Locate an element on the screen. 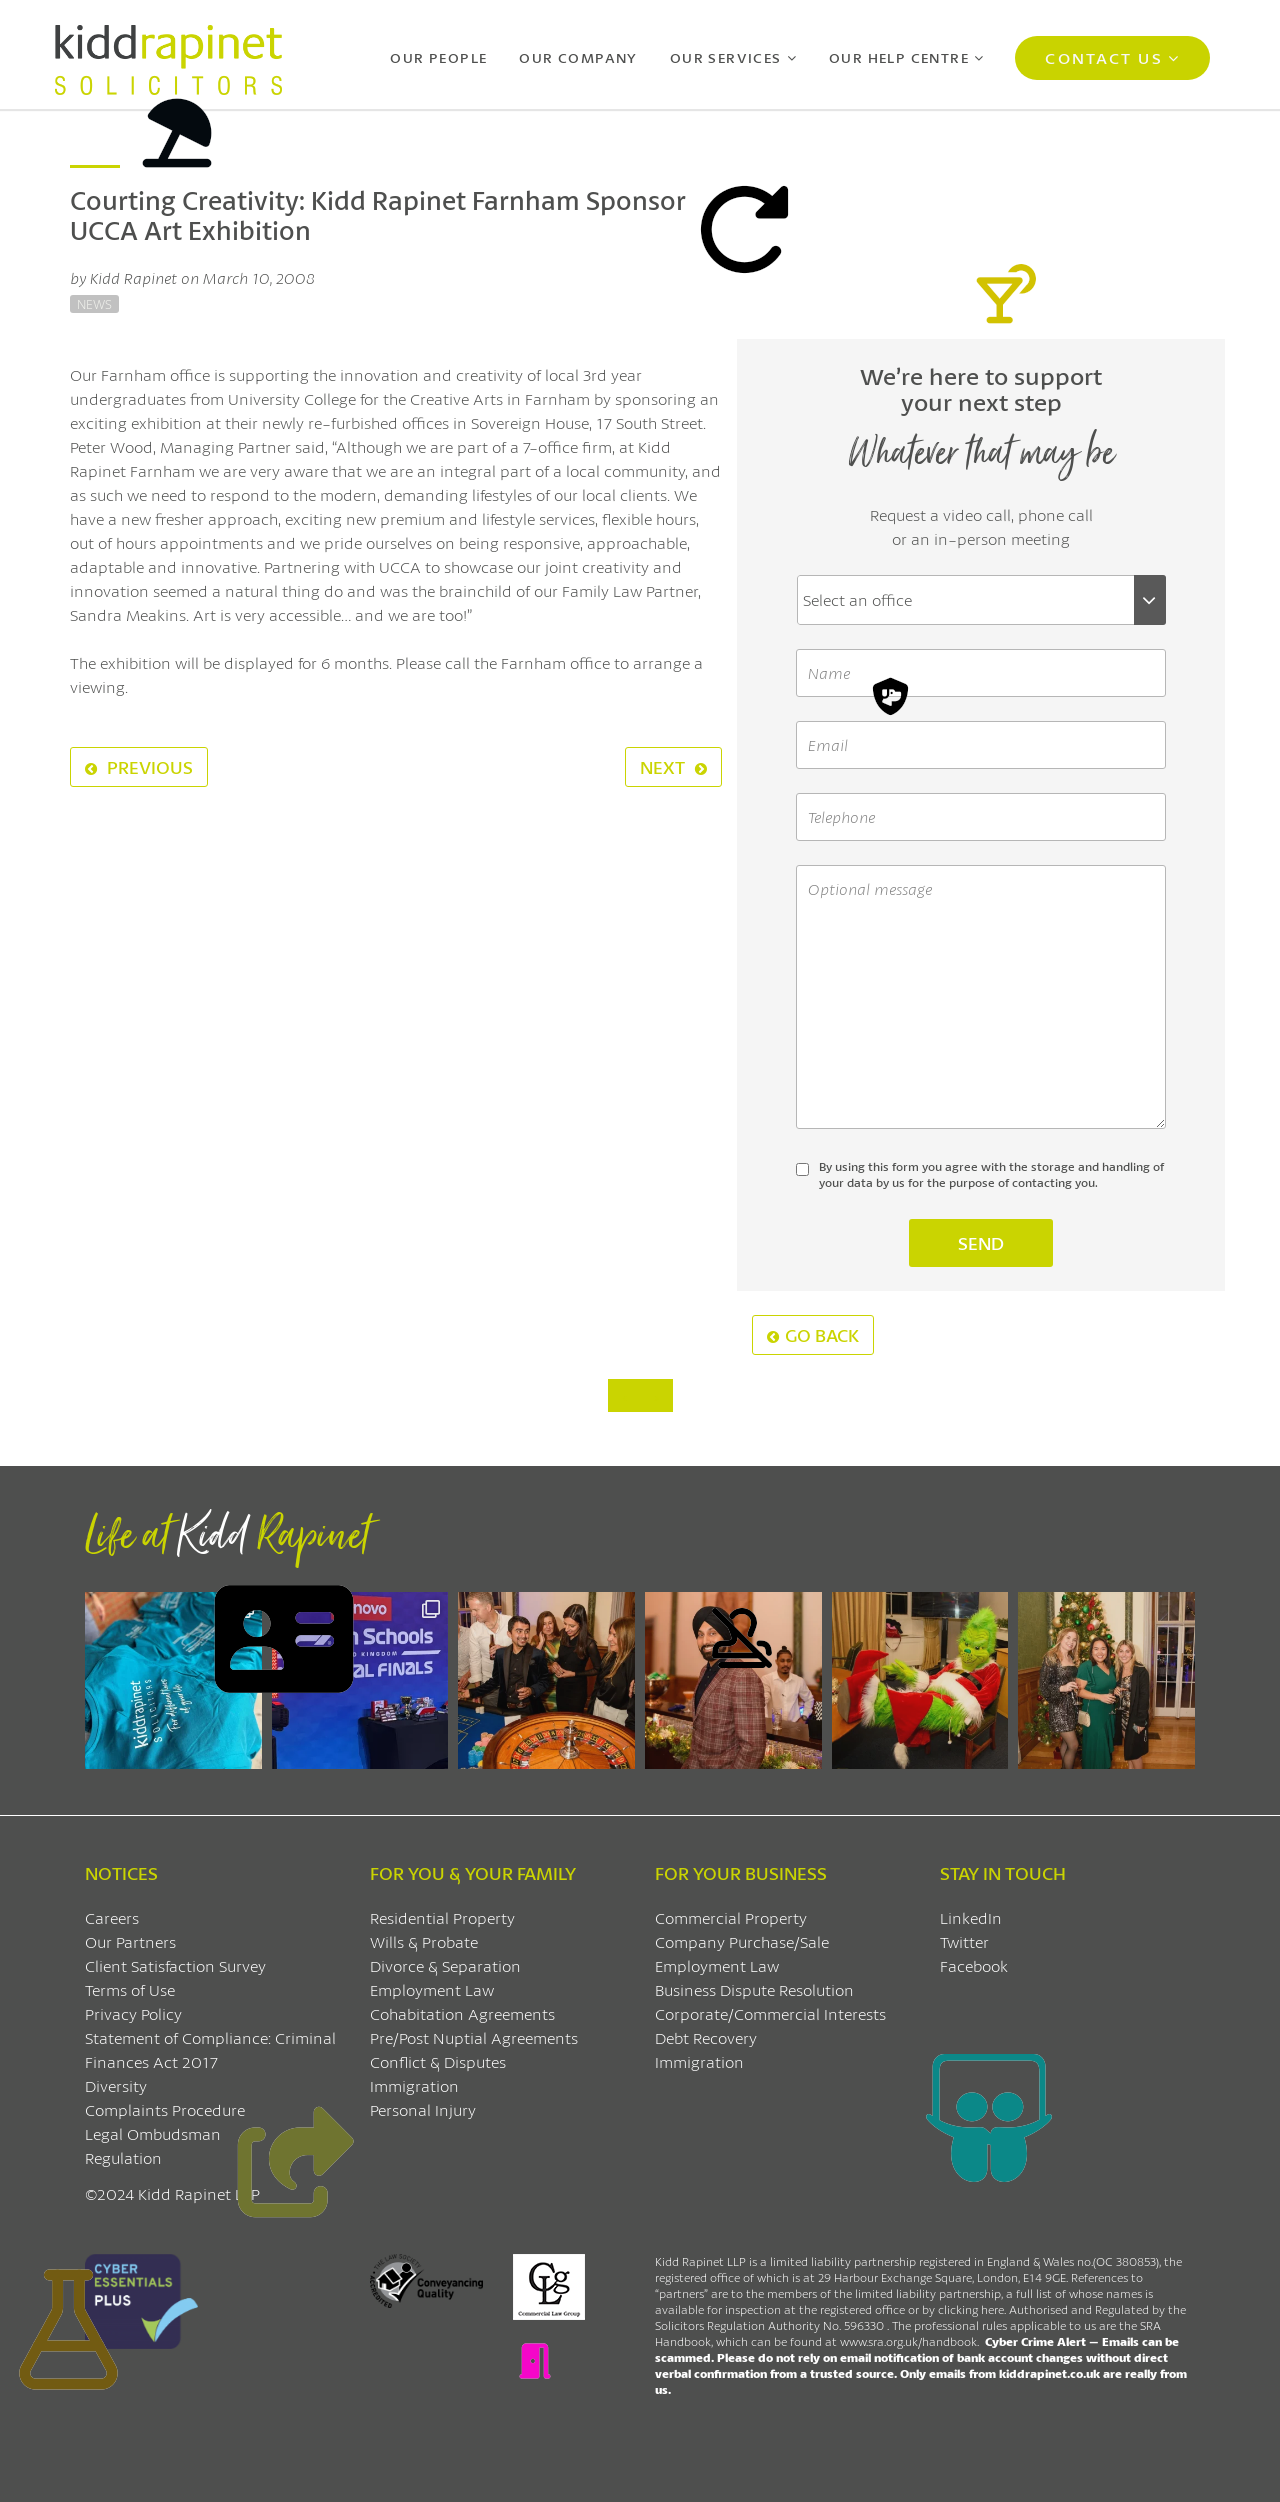 Image resolution: width=1280 pixels, height=2502 pixels. open slideshare is located at coordinates (989, 2118).